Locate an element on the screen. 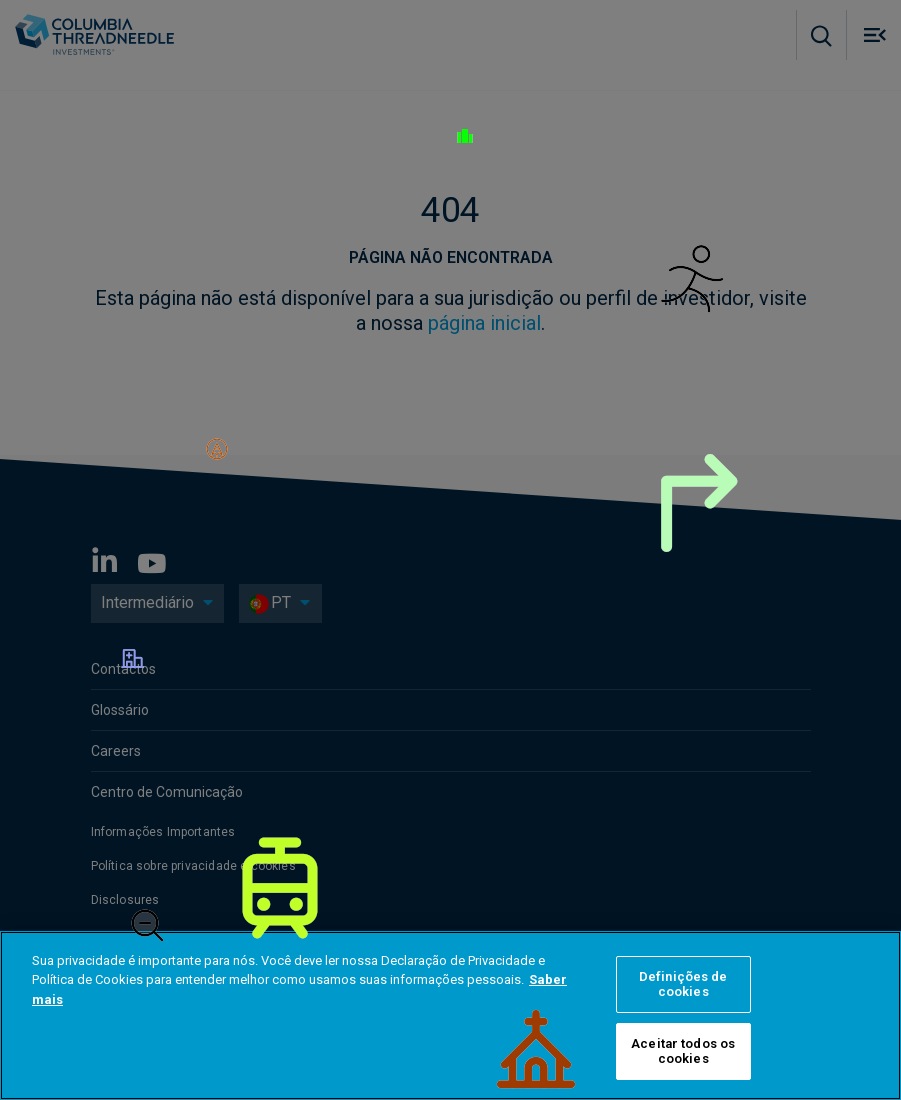 The height and width of the screenshot is (1100, 901). view tram or light rail transit options is located at coordinates (280, 888).